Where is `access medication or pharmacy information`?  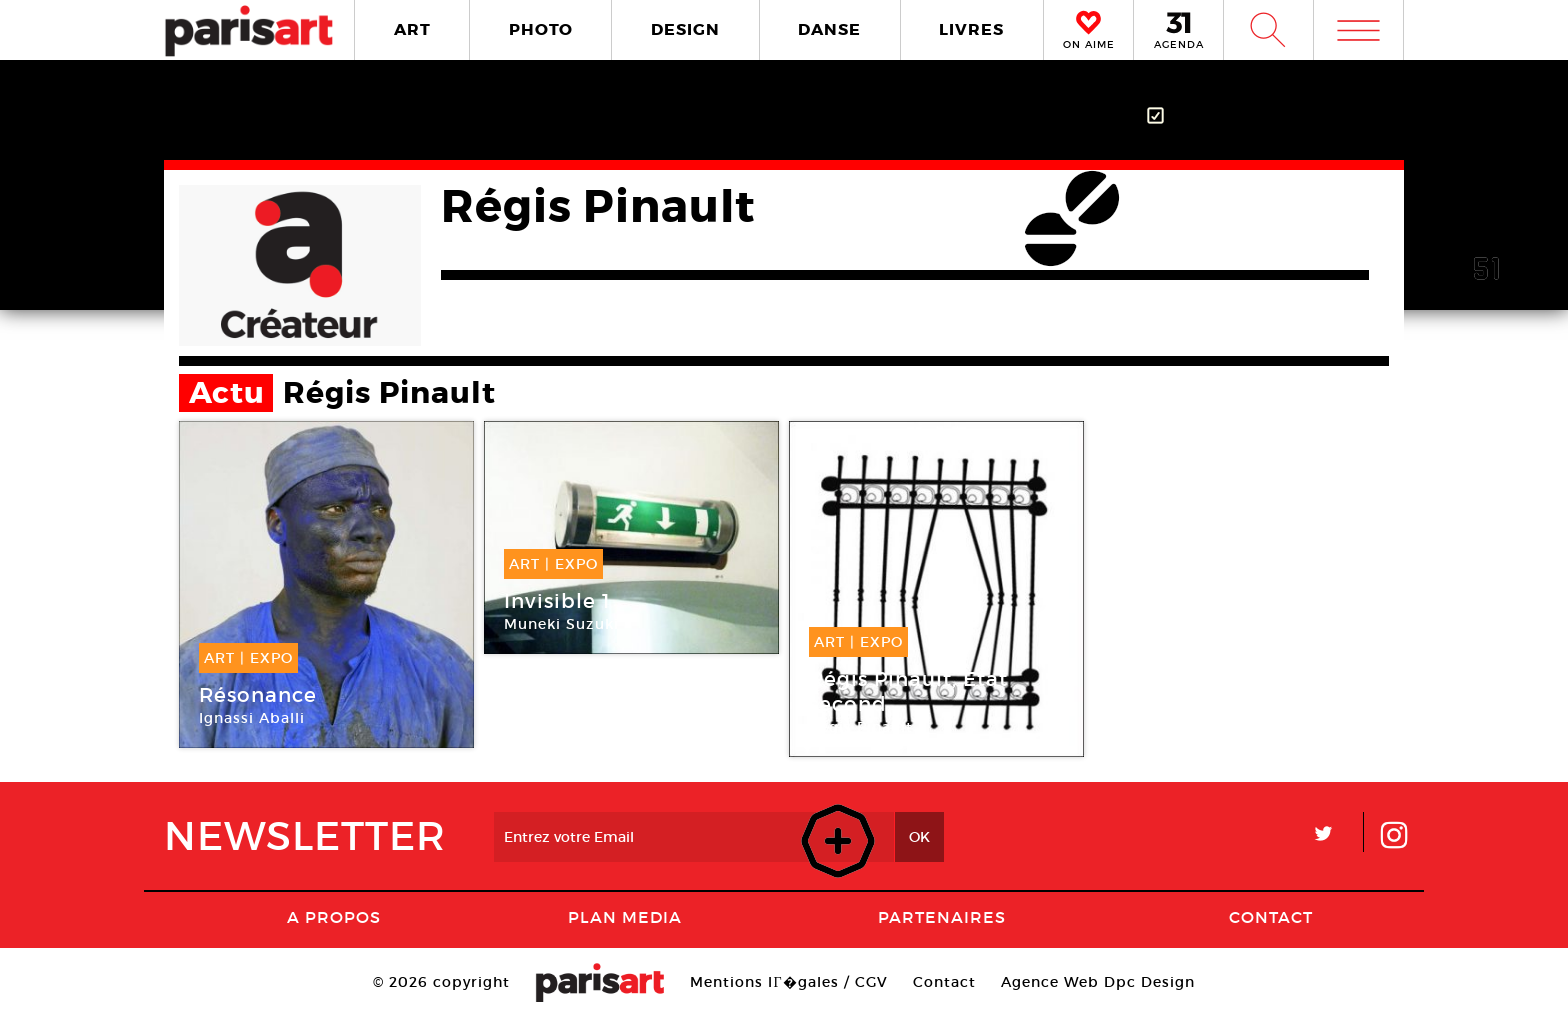 access medication or pharmacy information is located at coordinates (1071, 218).